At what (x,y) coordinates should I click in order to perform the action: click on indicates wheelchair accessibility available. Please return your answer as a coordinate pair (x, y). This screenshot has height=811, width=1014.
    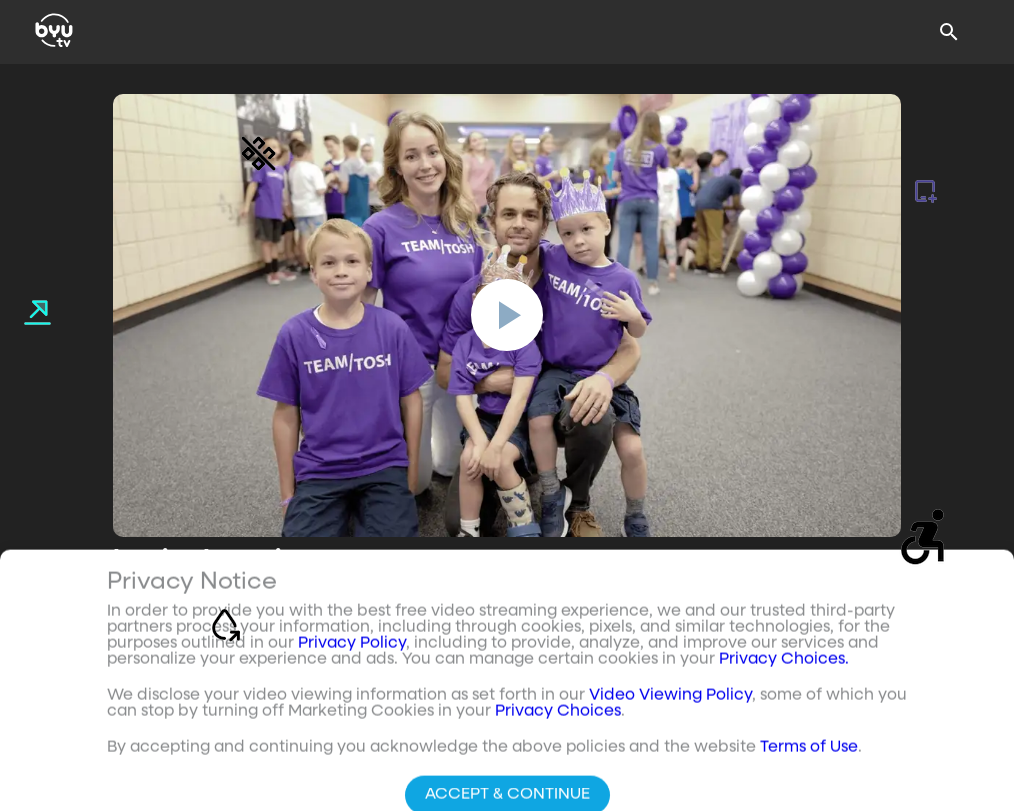
    Looking at the image, I should click on (921, 536).